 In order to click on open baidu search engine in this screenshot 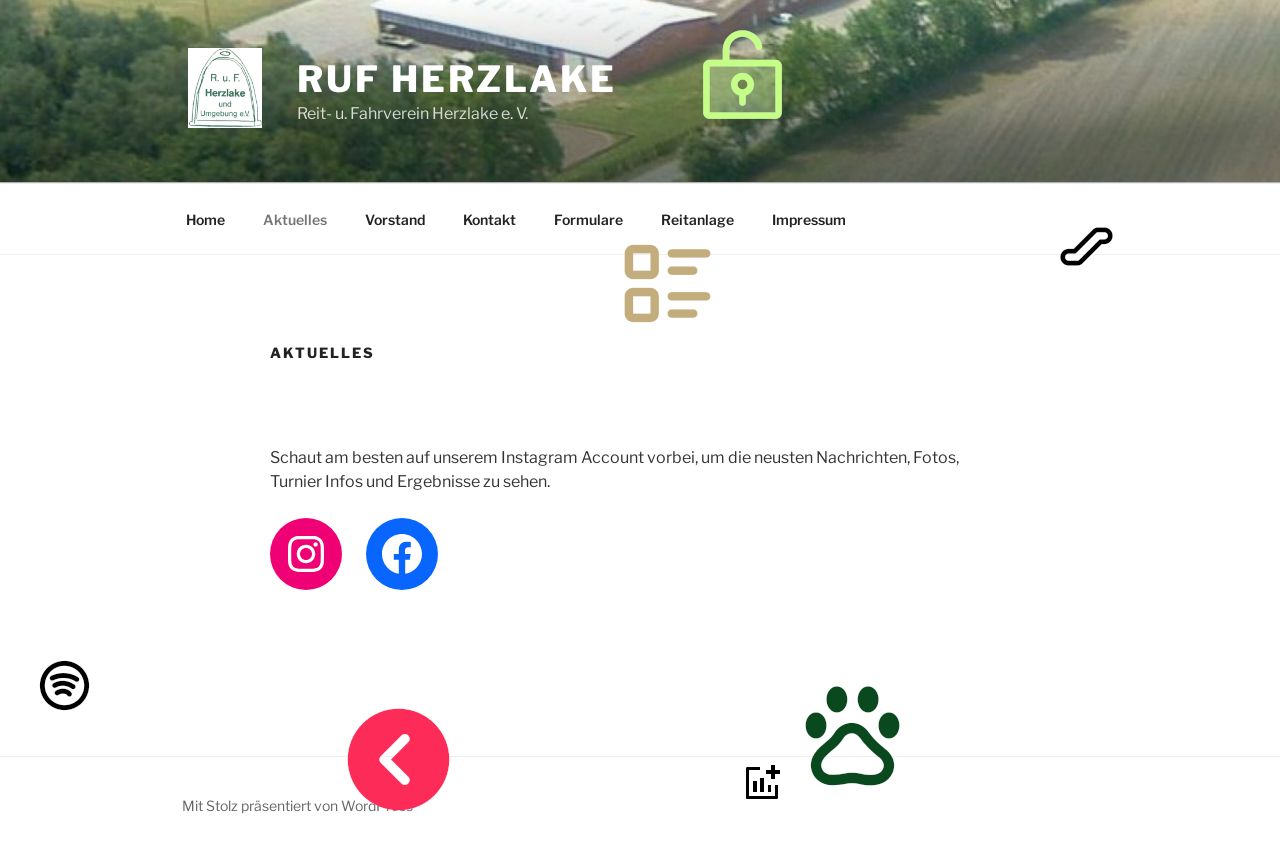, I will do `click(852, 738)`.